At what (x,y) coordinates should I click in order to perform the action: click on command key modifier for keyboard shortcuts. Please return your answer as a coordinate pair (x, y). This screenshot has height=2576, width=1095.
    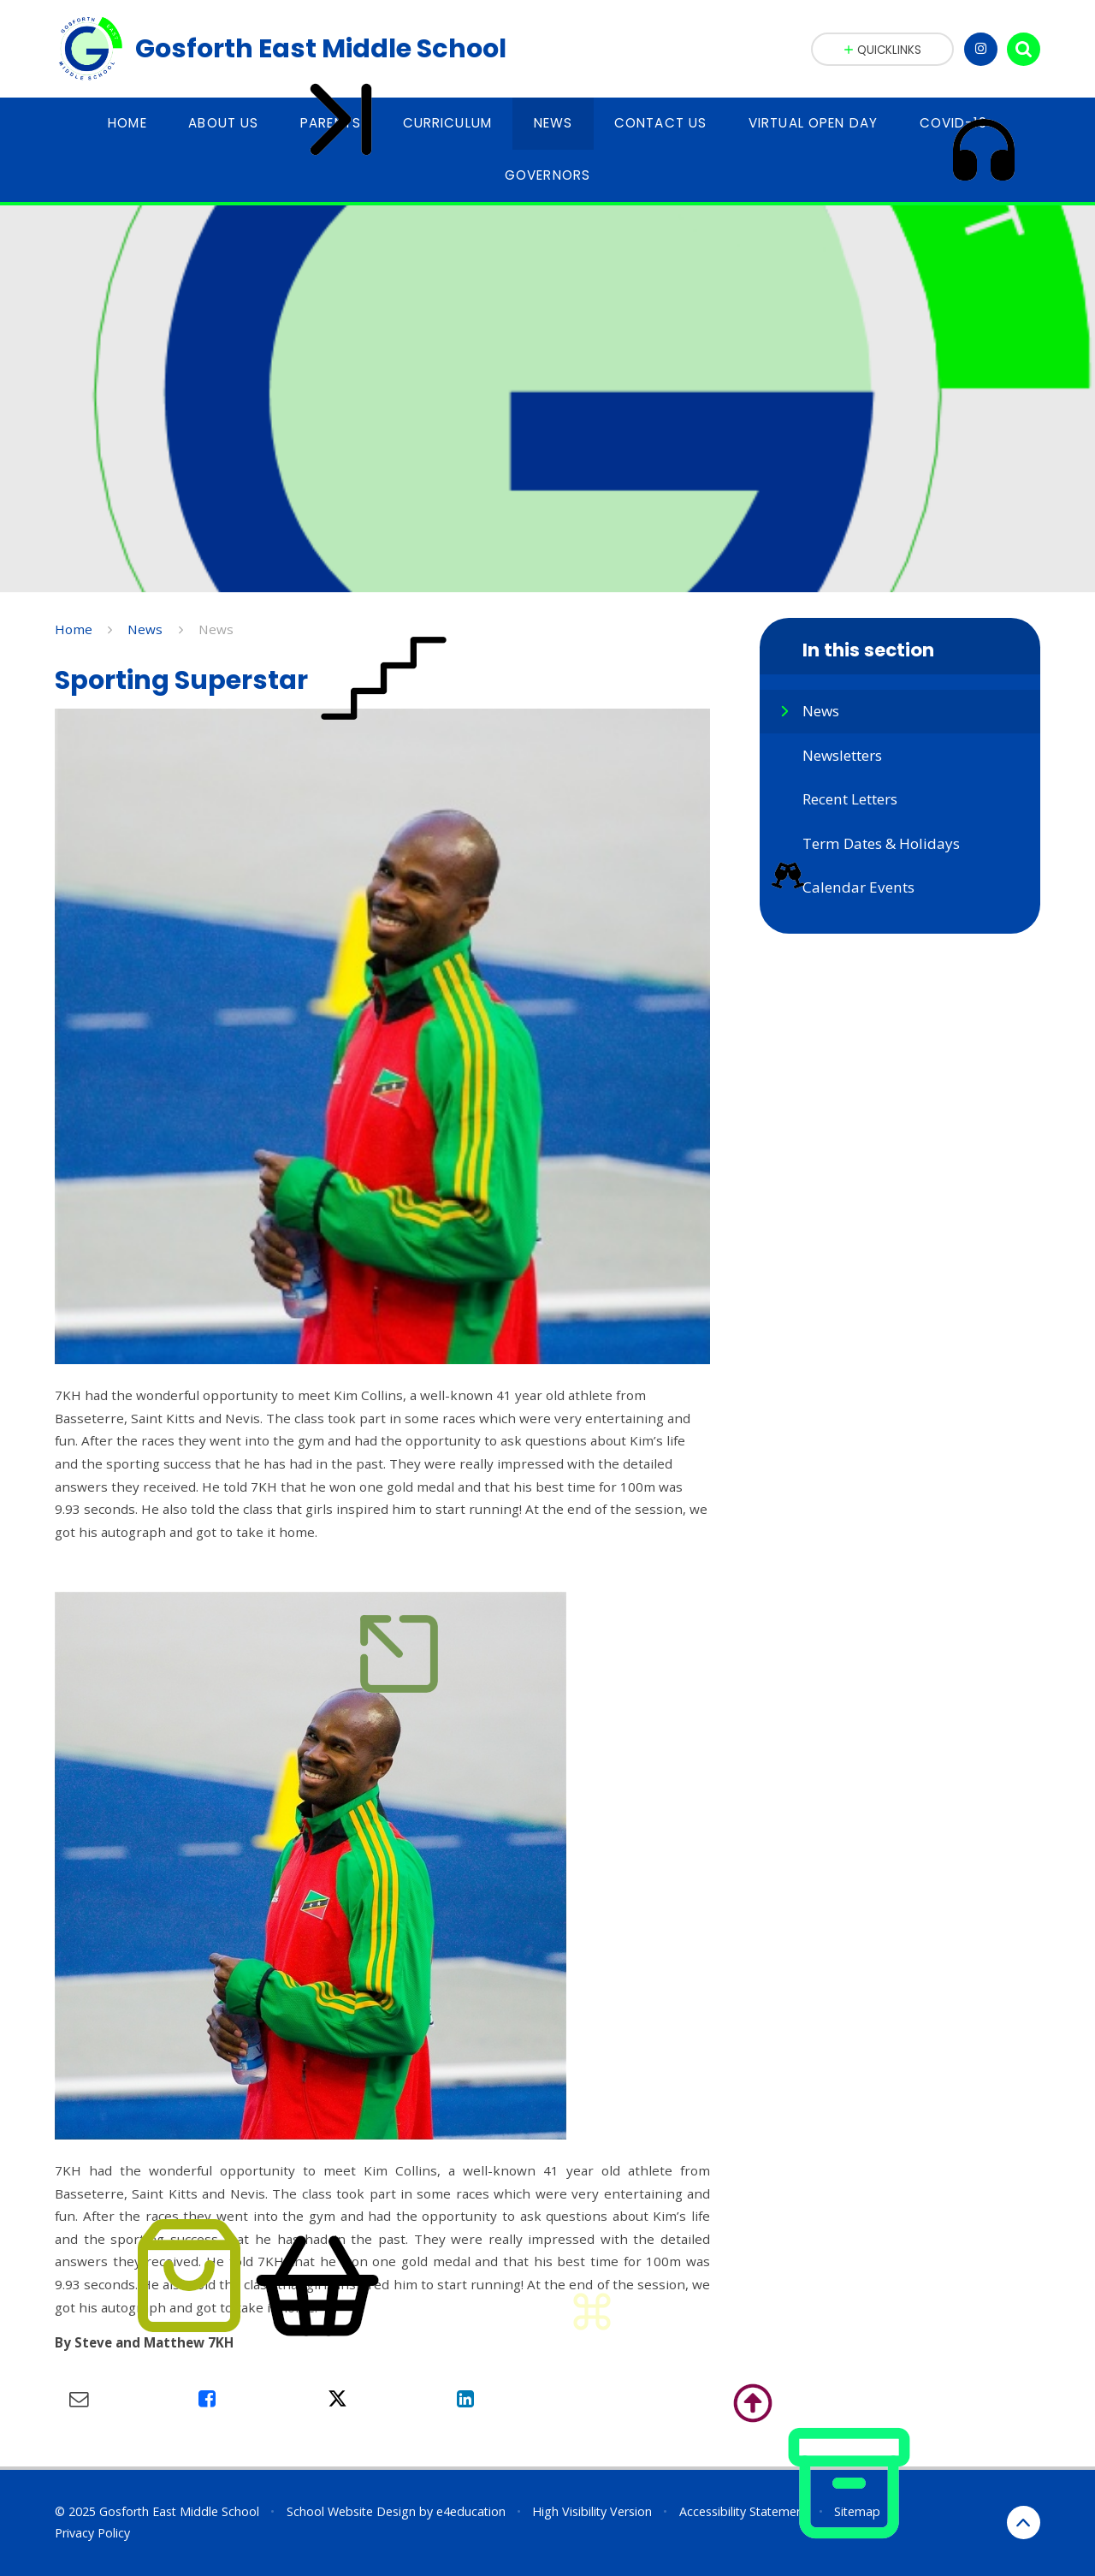
    Looking at the image, I should click on (592, 2312).